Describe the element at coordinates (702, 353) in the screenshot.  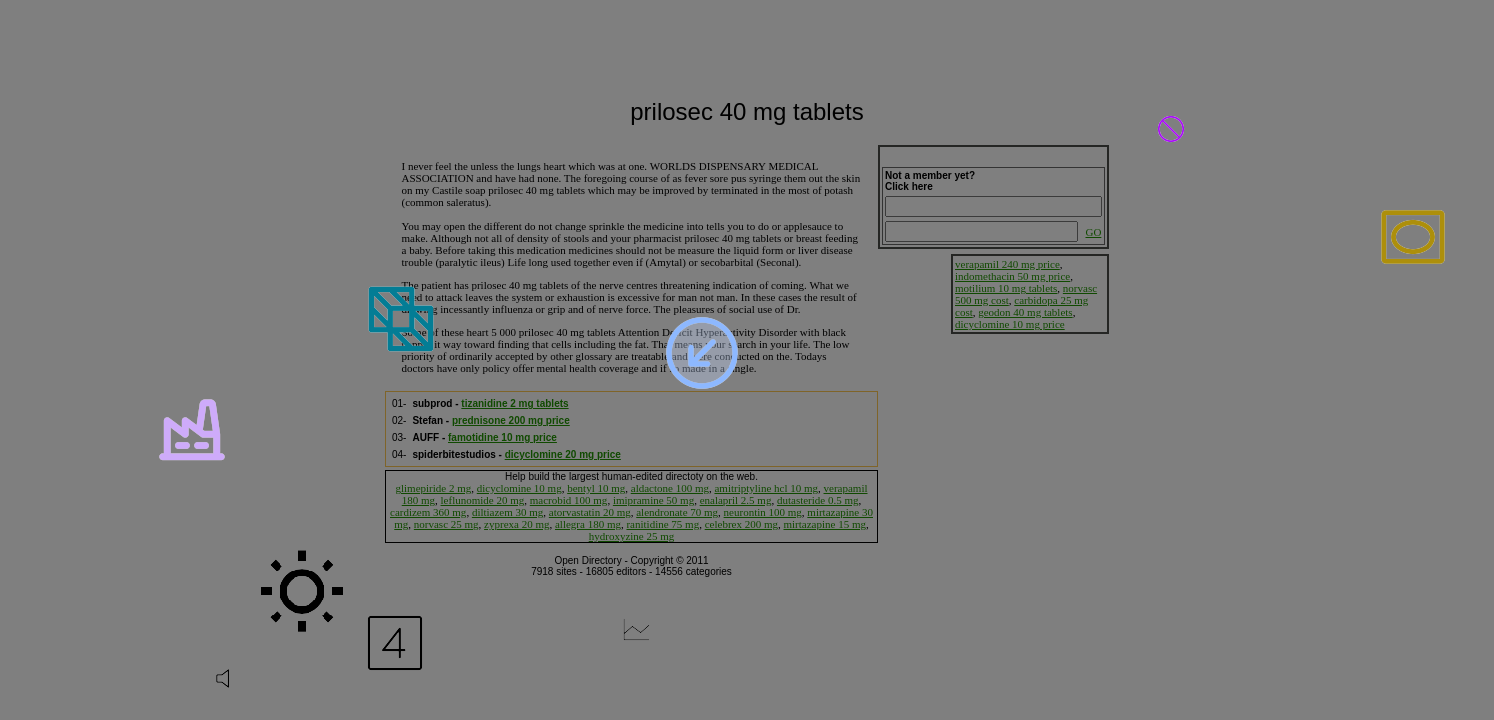
I see `navigate to the previous or lower-left section` at that location.